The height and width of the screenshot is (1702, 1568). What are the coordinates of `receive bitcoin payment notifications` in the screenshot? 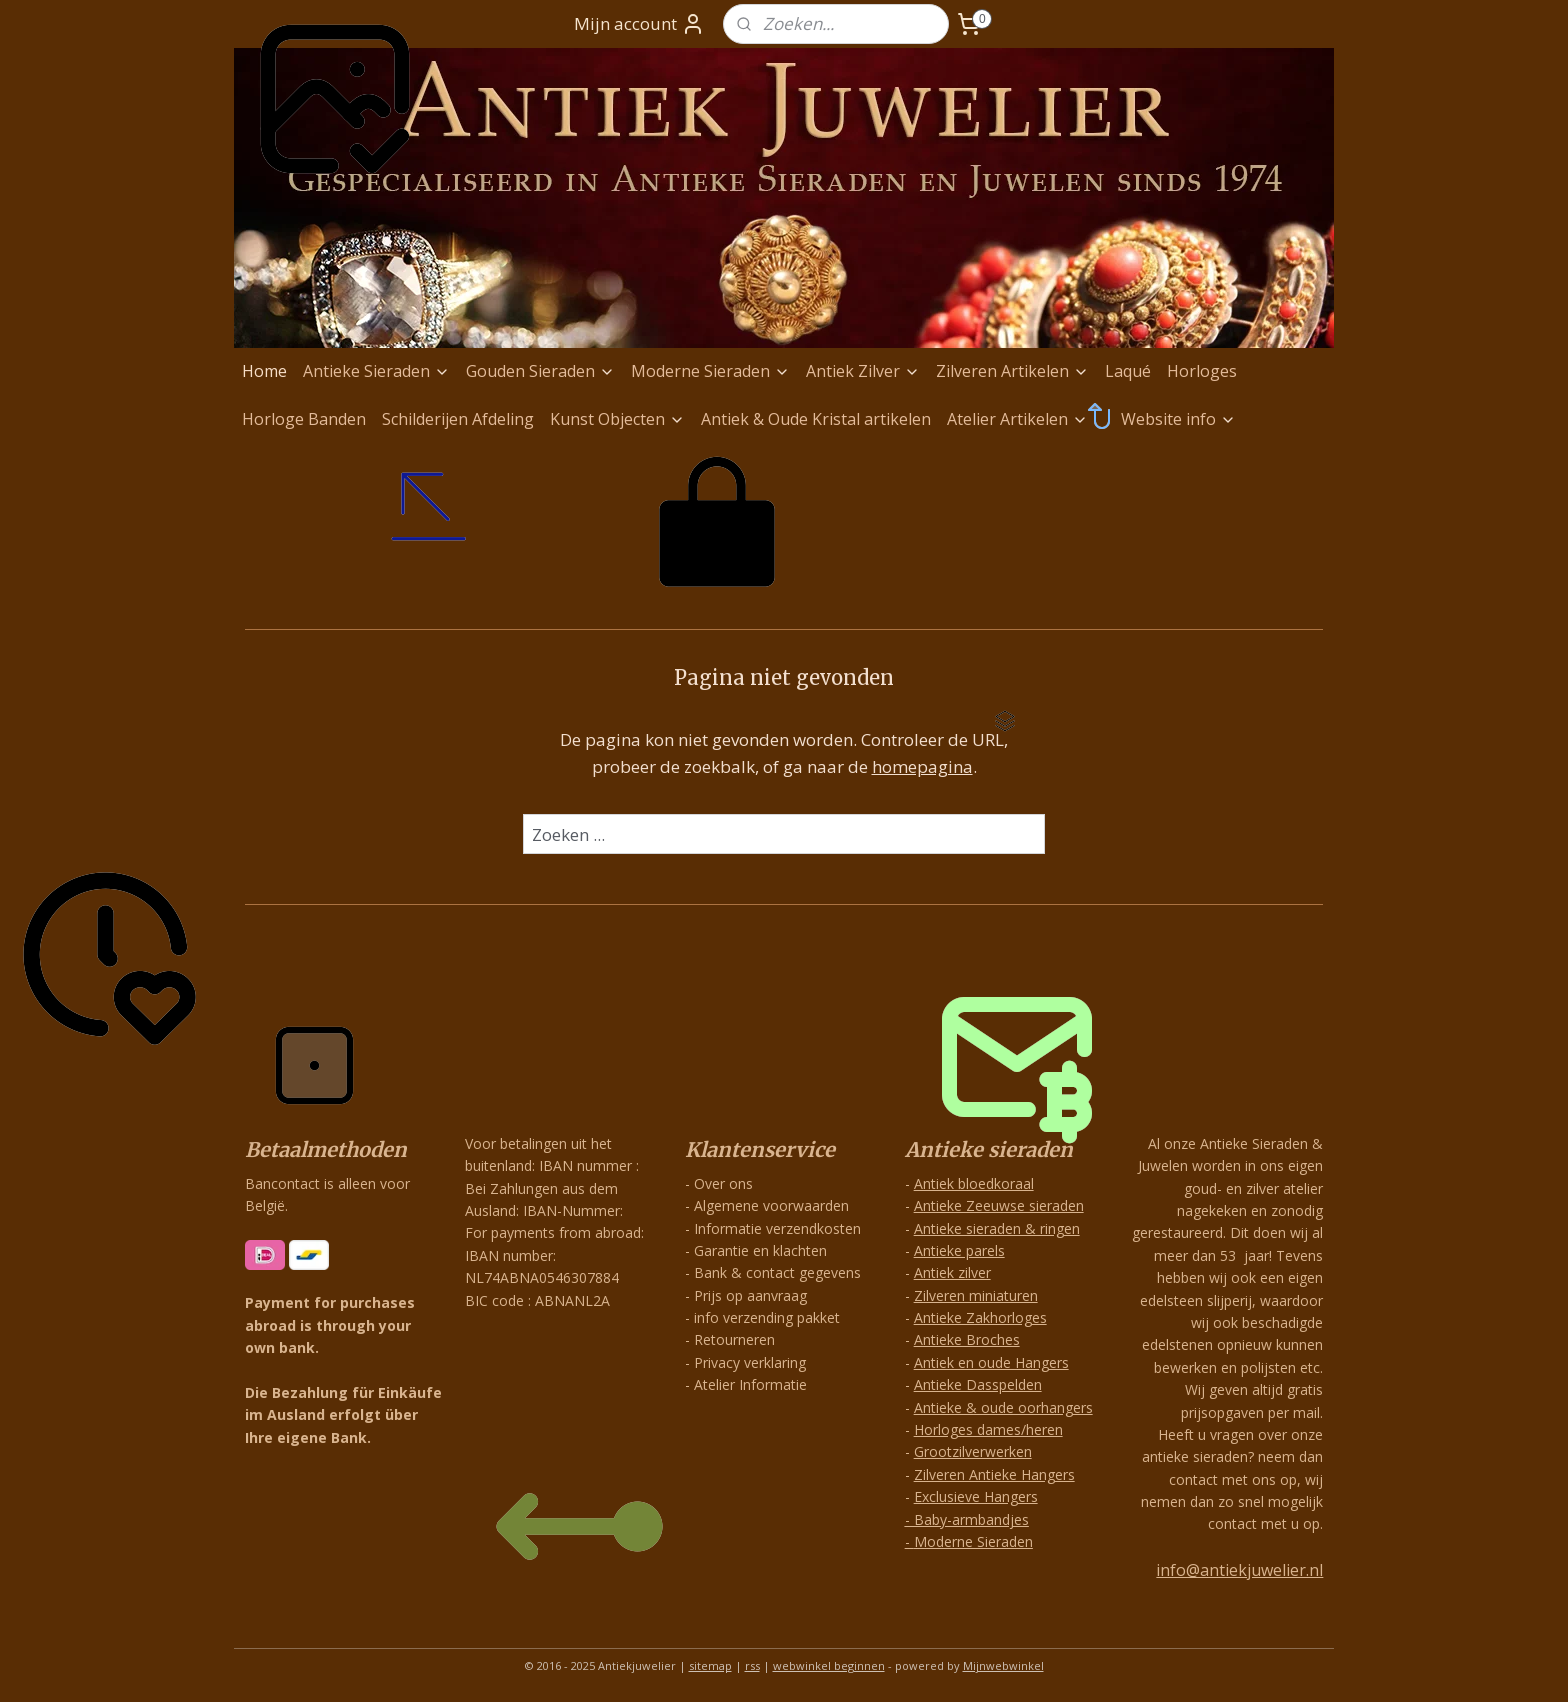 It's located at (1017, 1057).